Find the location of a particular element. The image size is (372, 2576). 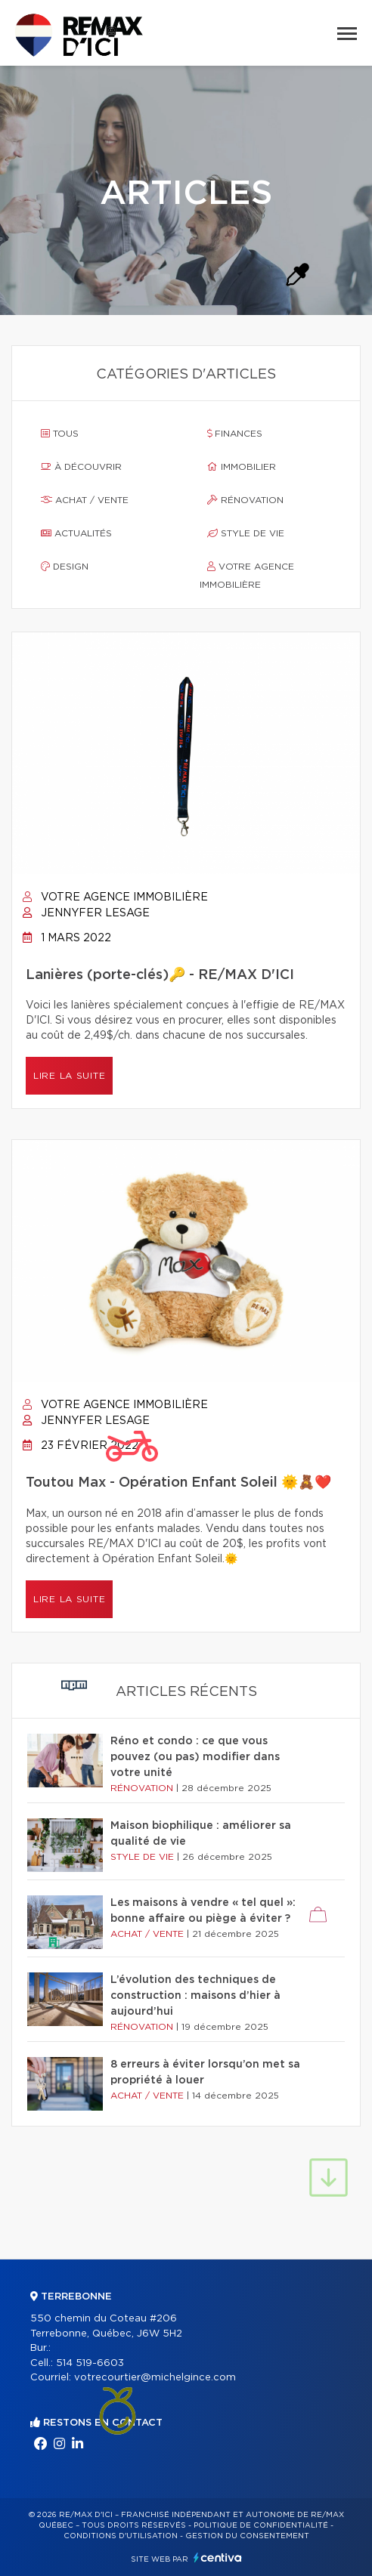

get public transit directions is located at coordinates (111, 32).